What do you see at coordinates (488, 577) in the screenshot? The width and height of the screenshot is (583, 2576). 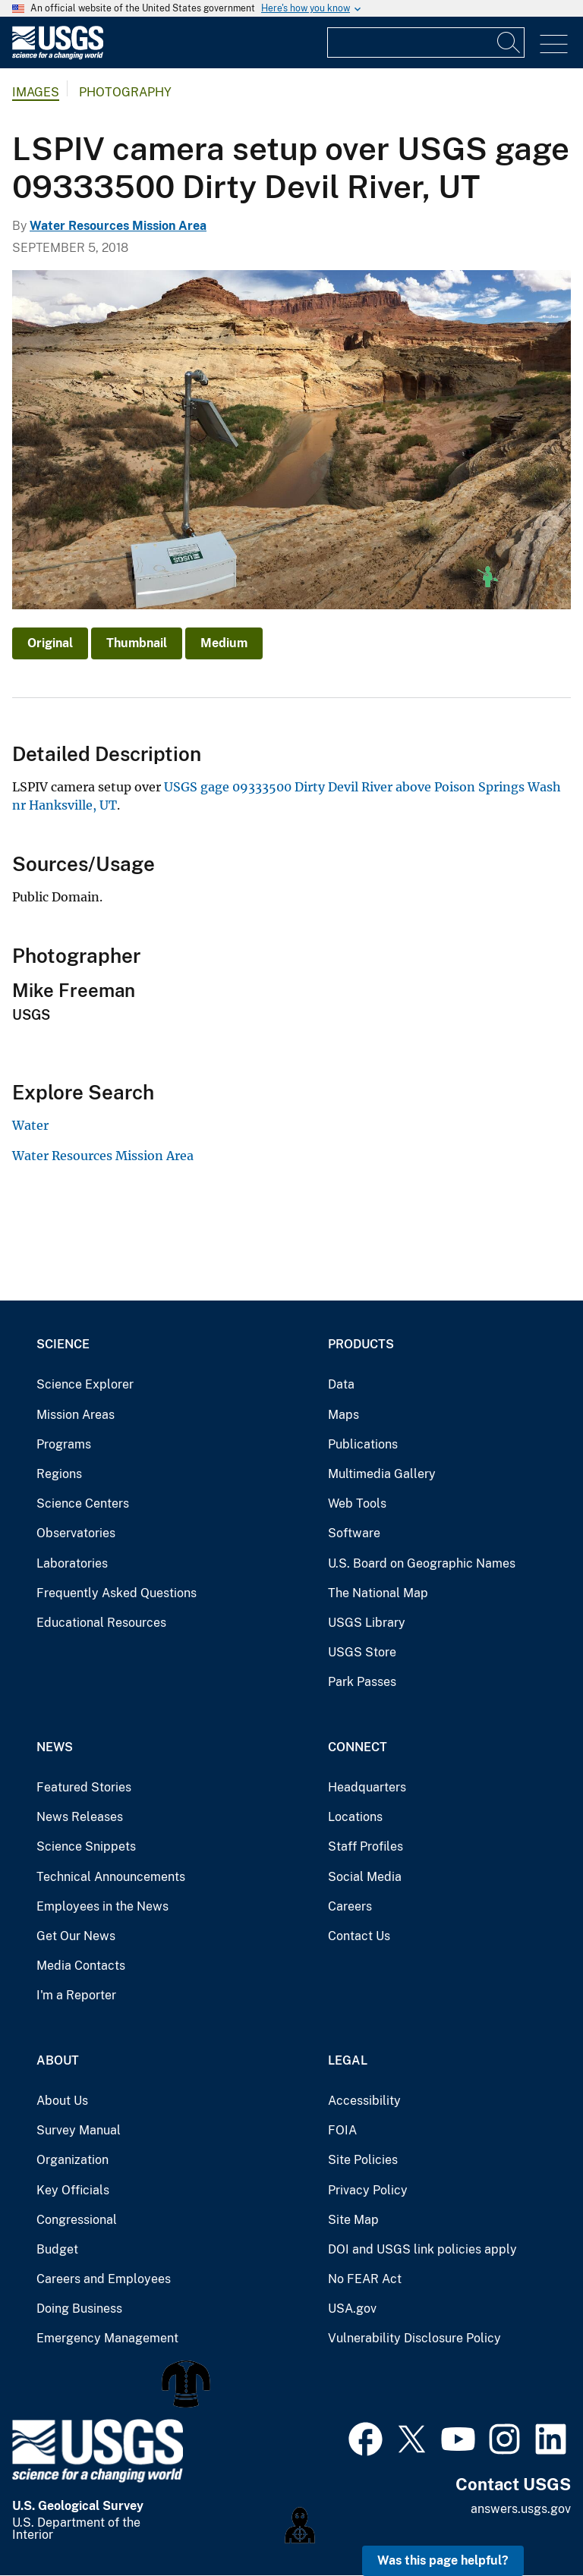 I see `indicates a piercing or stabbing attack in a game` at bounding box center [488, 577].